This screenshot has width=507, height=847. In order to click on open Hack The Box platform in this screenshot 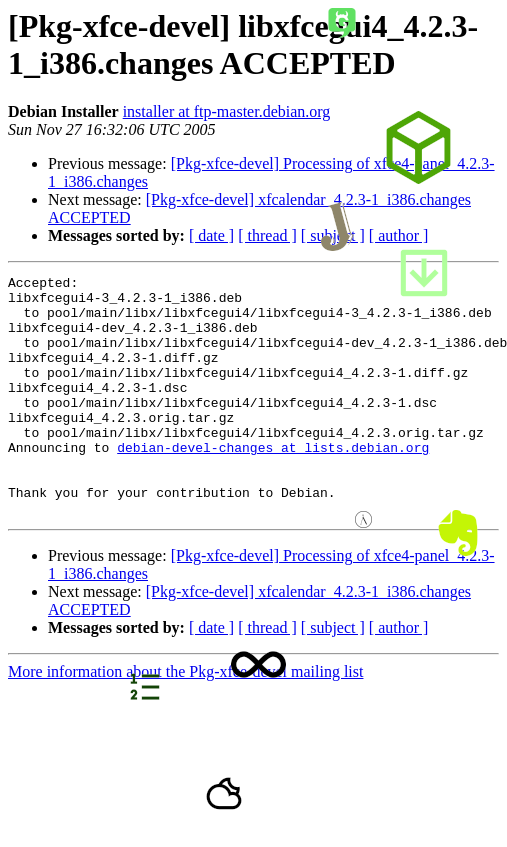, I will do `click(418, 147)`.